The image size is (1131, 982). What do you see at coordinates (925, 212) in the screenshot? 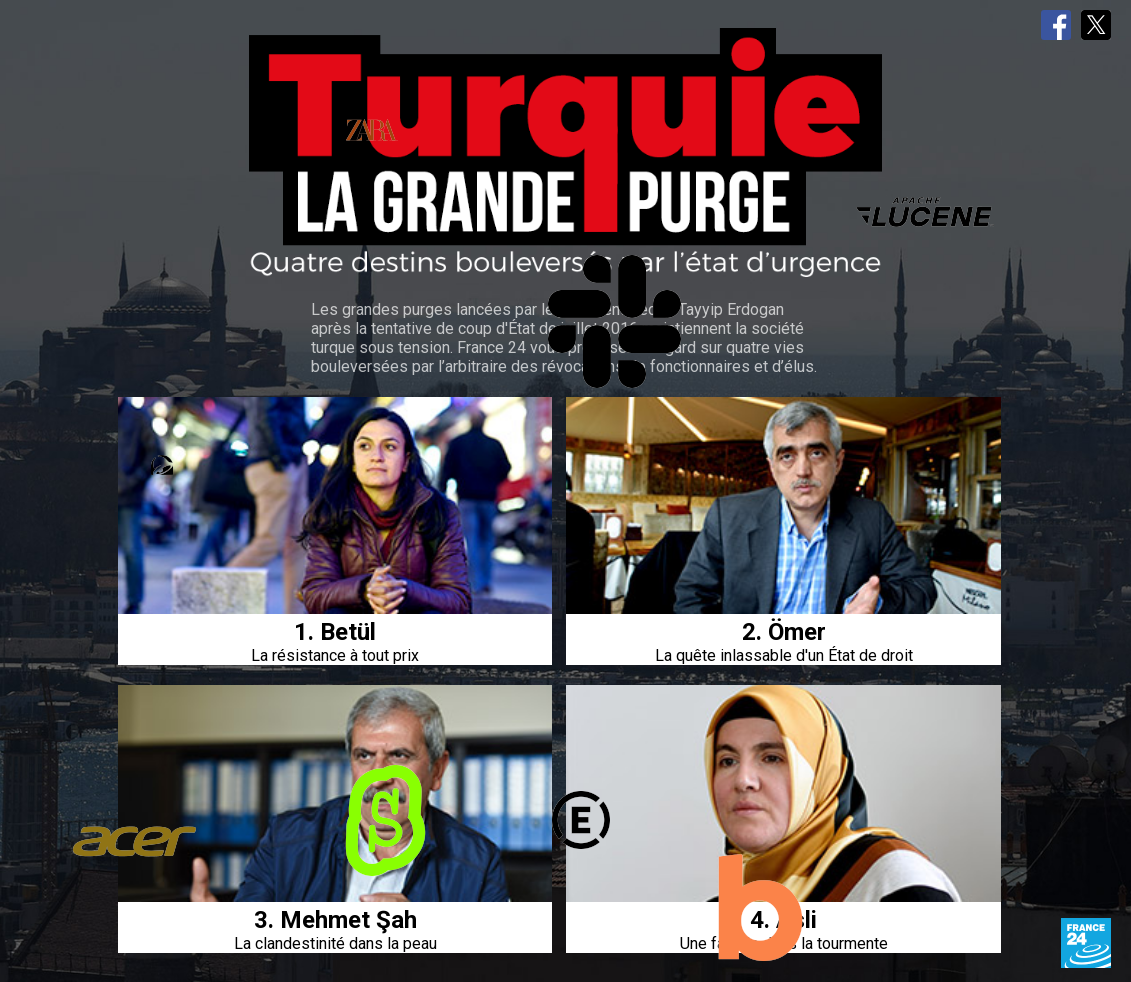
I see `apache lucene search library logo` at bounding box center [925, 212].